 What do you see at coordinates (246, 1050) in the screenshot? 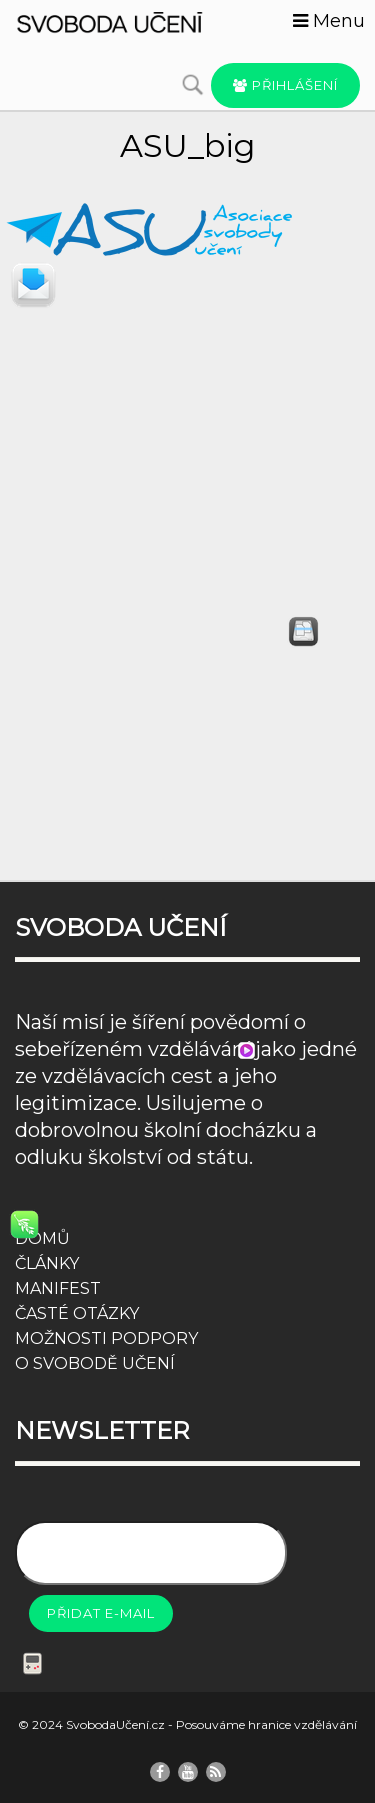
I see `open mplayer media player app` at bounding box center [246, 1050].